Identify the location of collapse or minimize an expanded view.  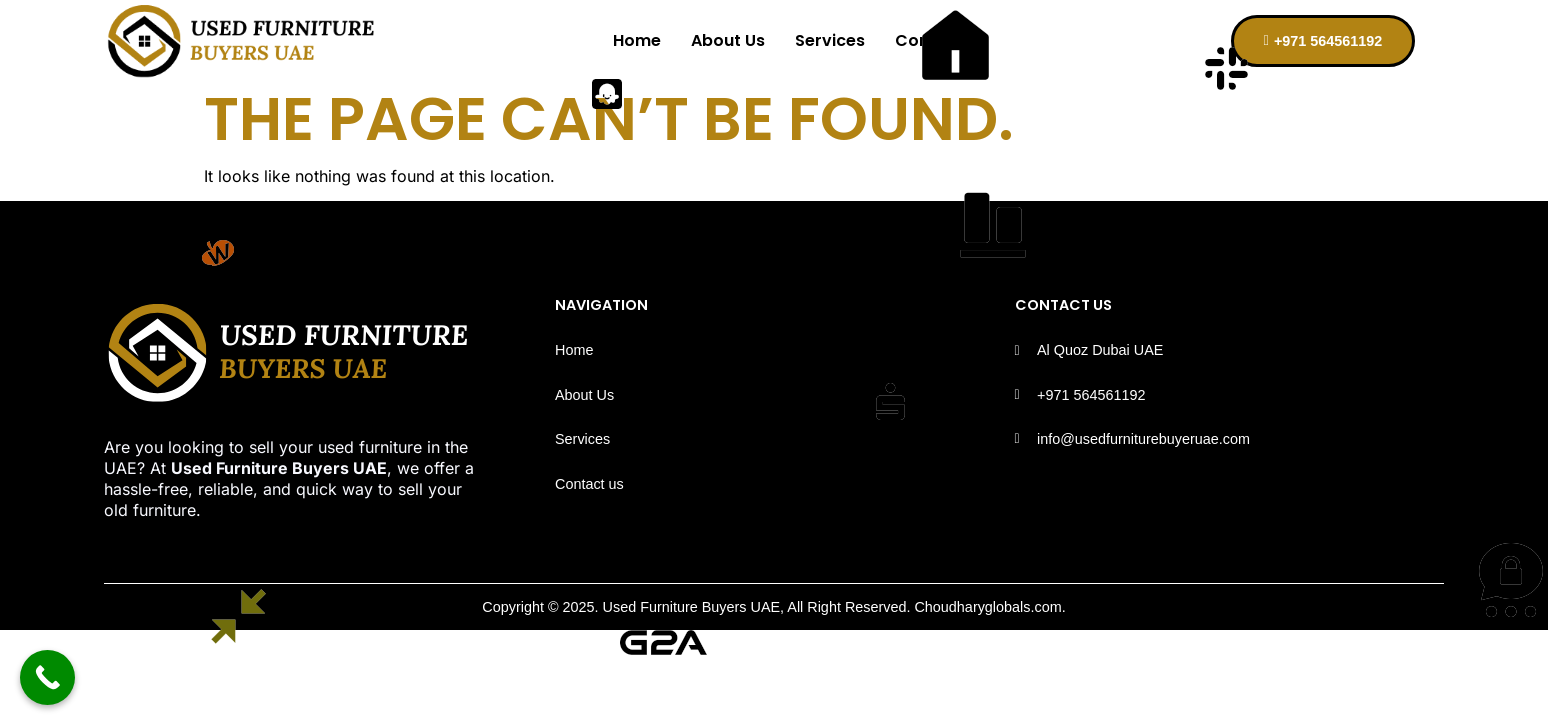
(238, 616).